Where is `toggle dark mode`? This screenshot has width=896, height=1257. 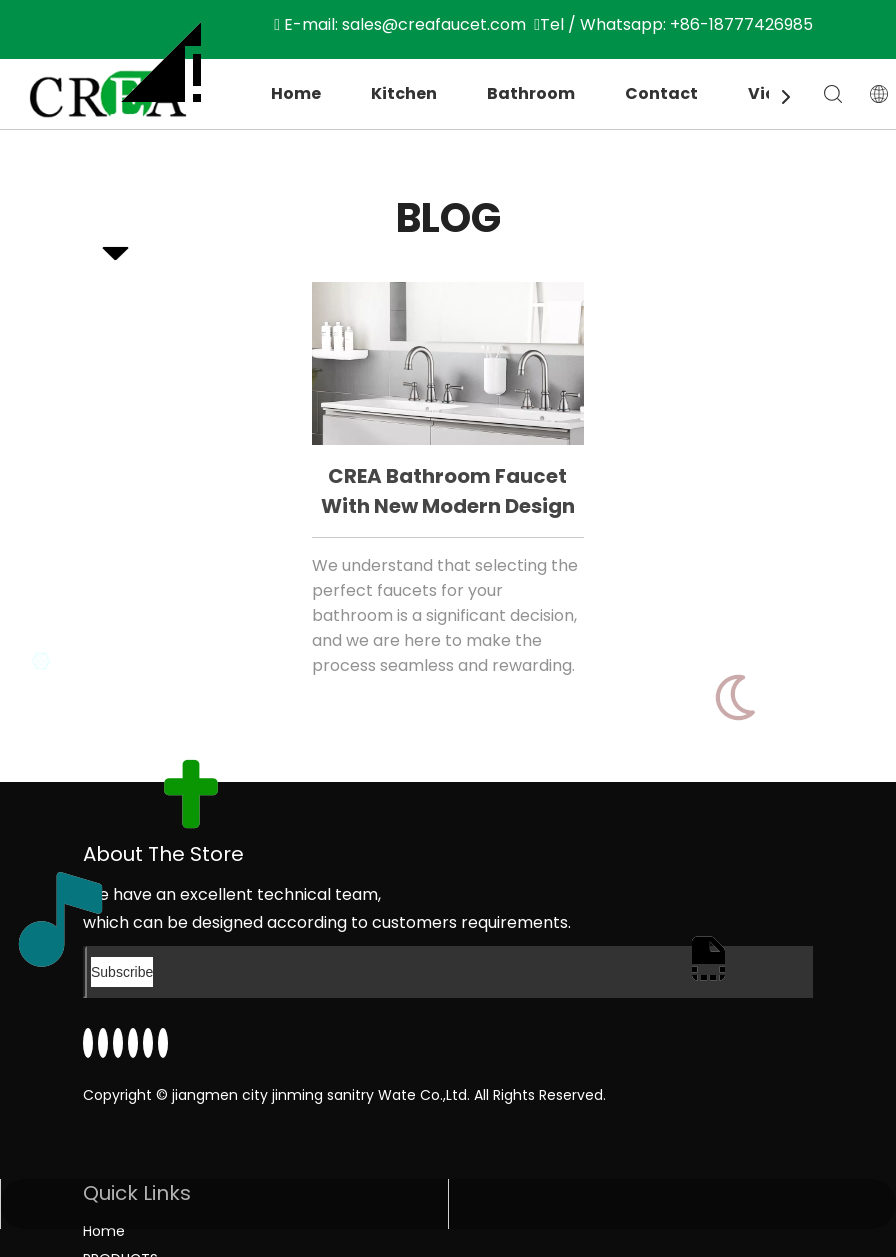 toggle dark mode is located at coordinates (738, 697).